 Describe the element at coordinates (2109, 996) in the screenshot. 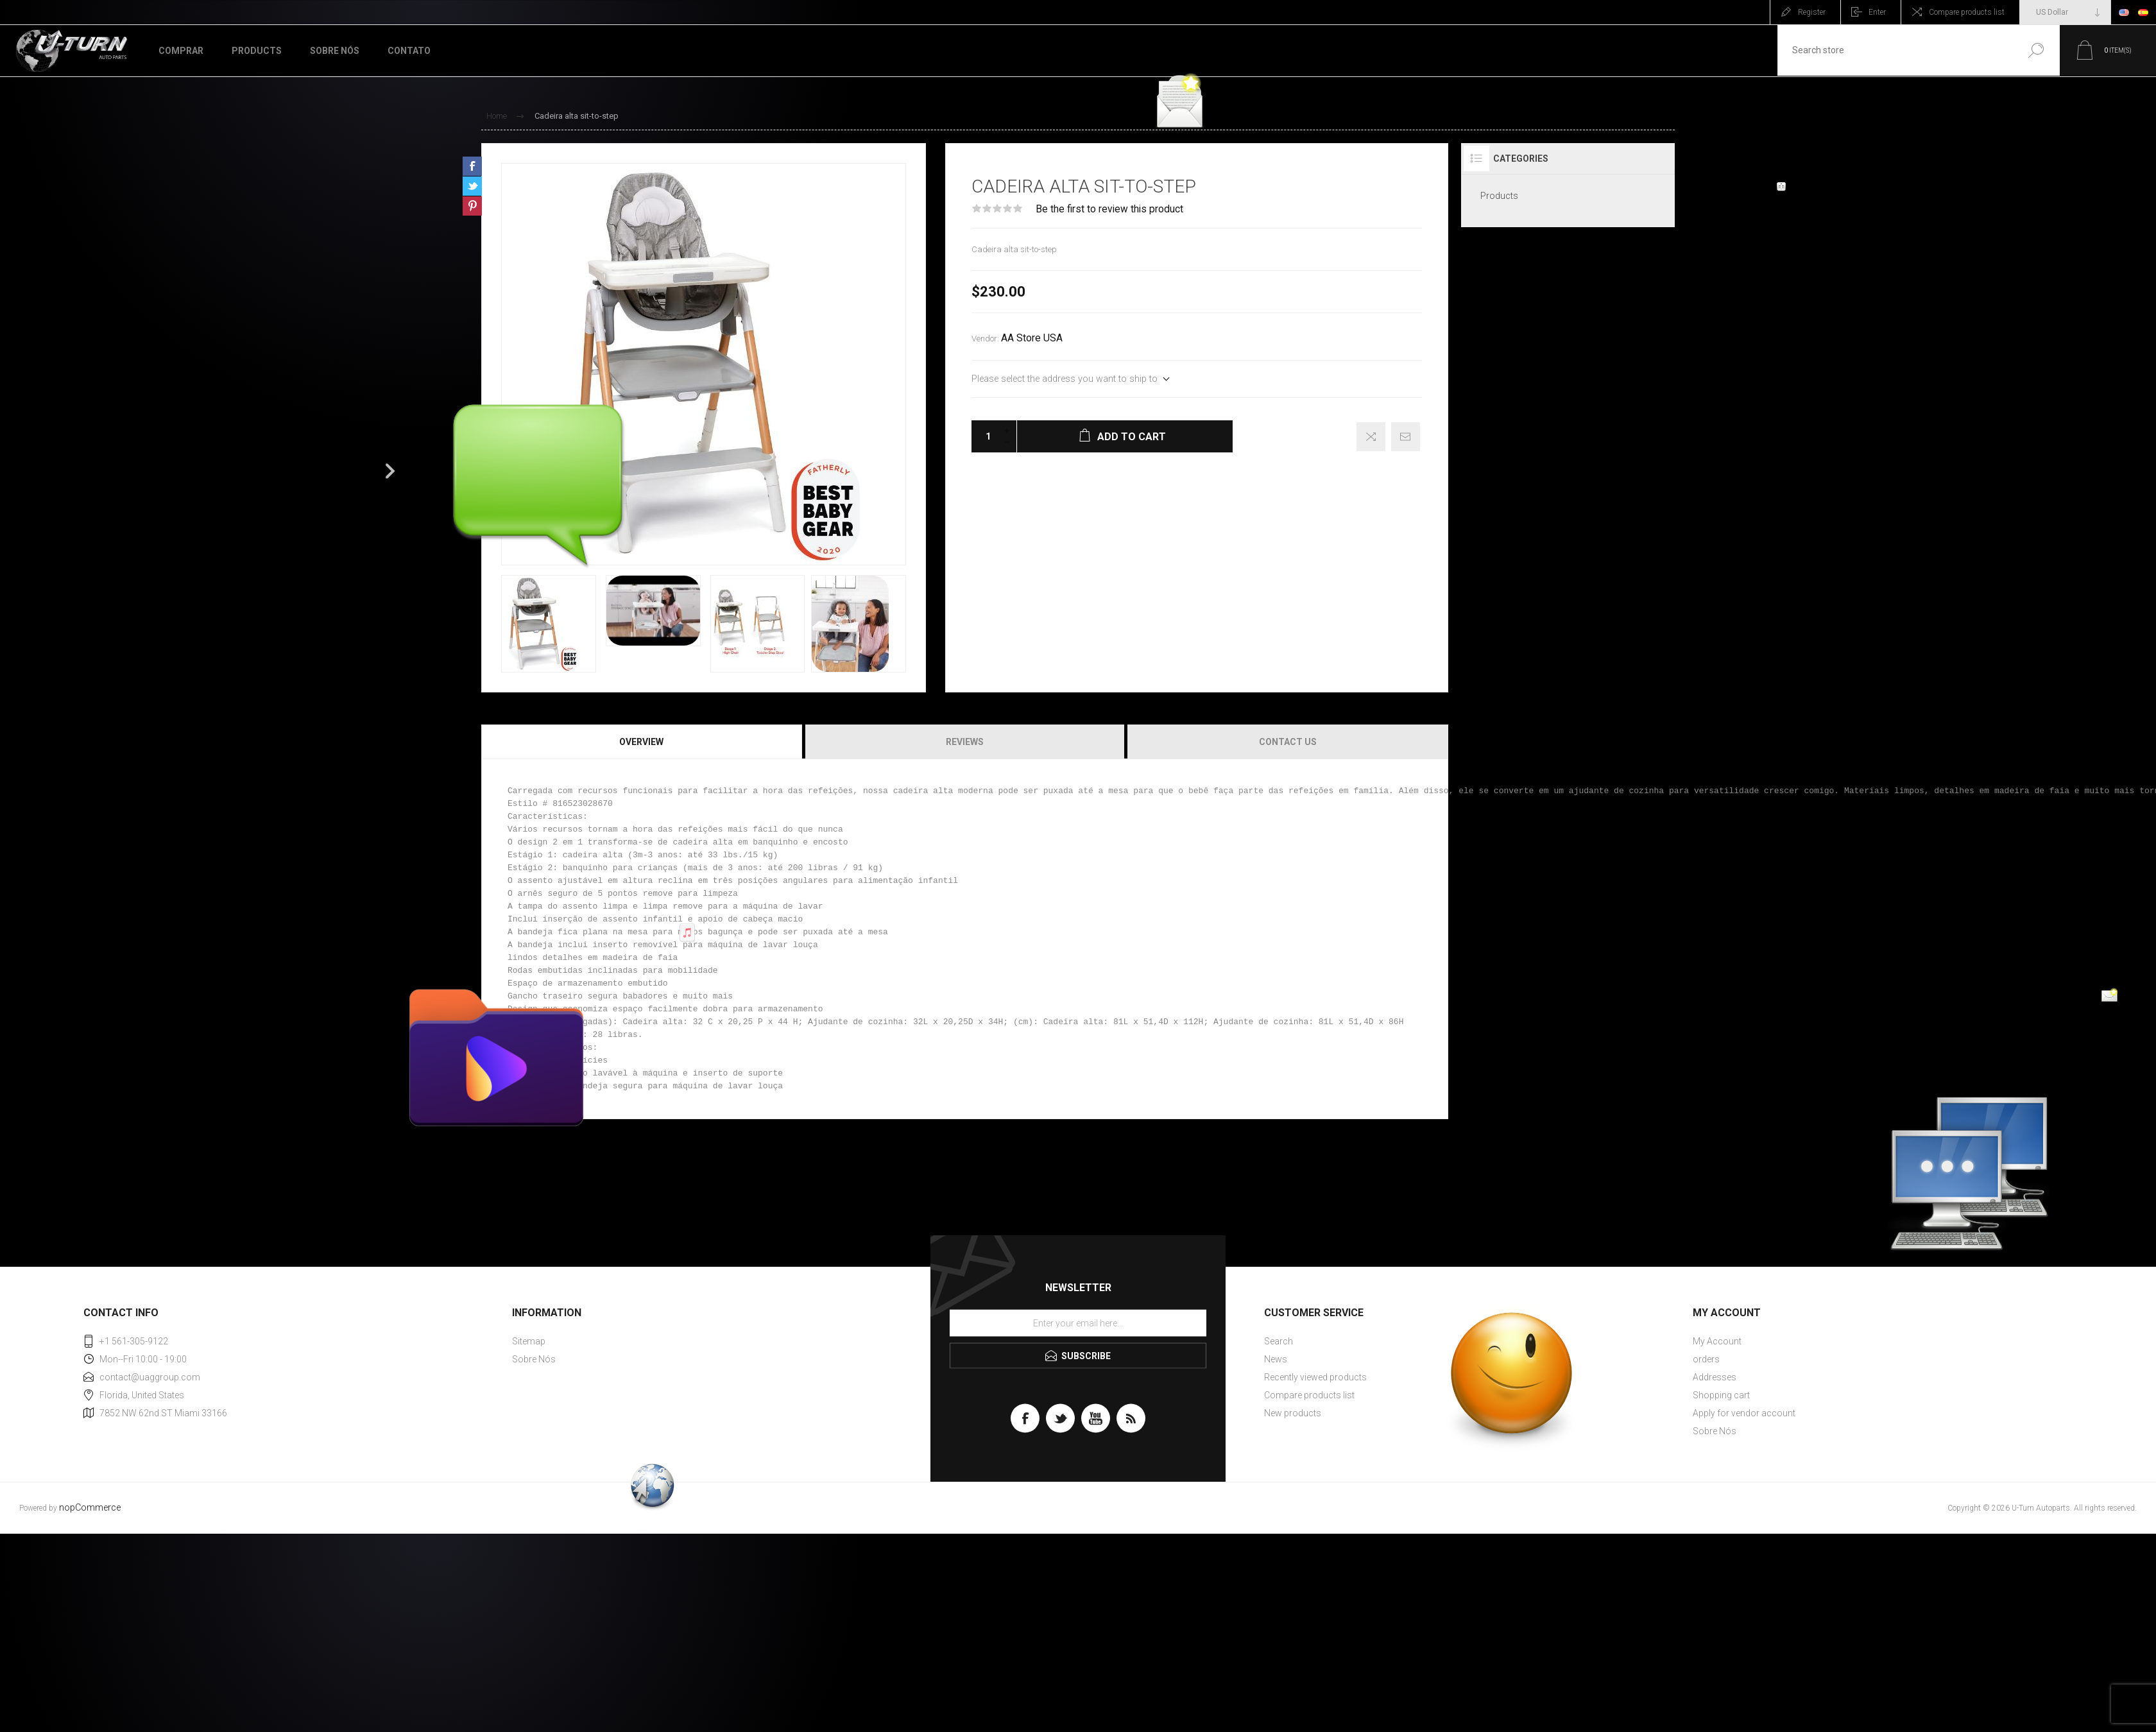

I see `mark email as unread` at that location.